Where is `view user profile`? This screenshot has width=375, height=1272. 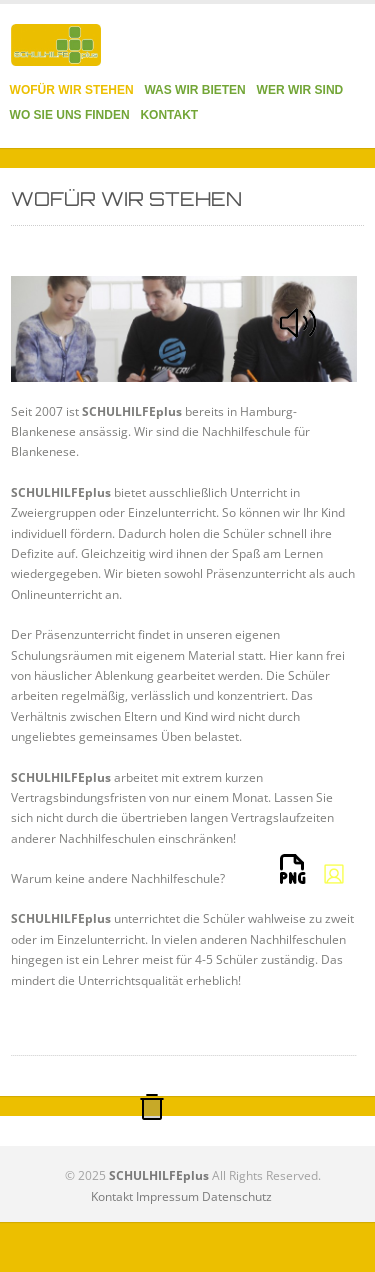 view user profile is located at coordinates (334, 874).